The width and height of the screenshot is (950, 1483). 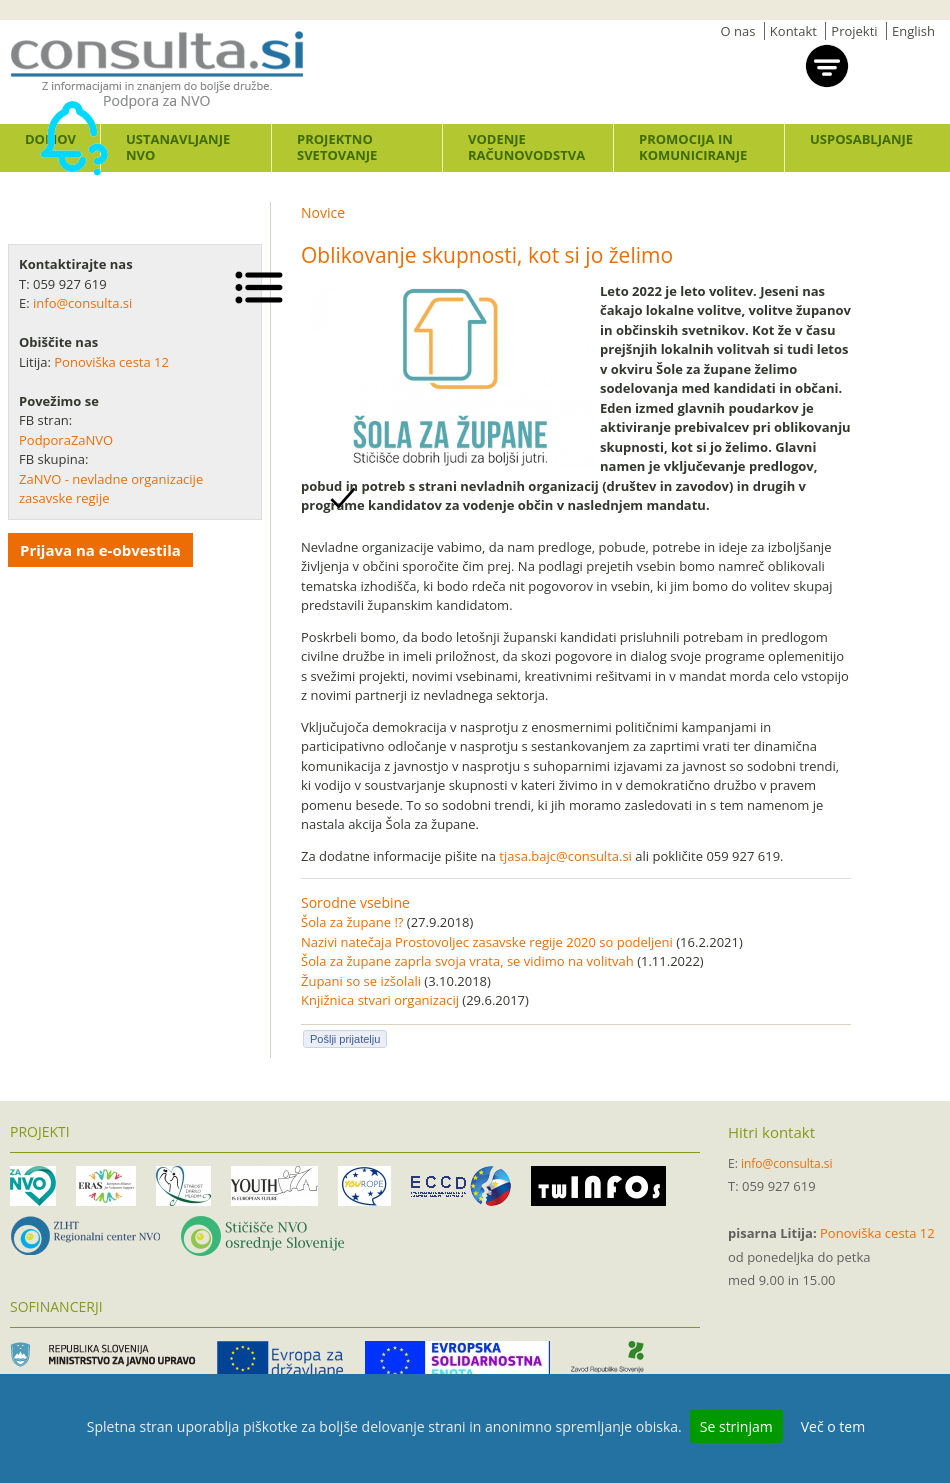 I want to click on view items in a list format, so click(x=258, y=287).